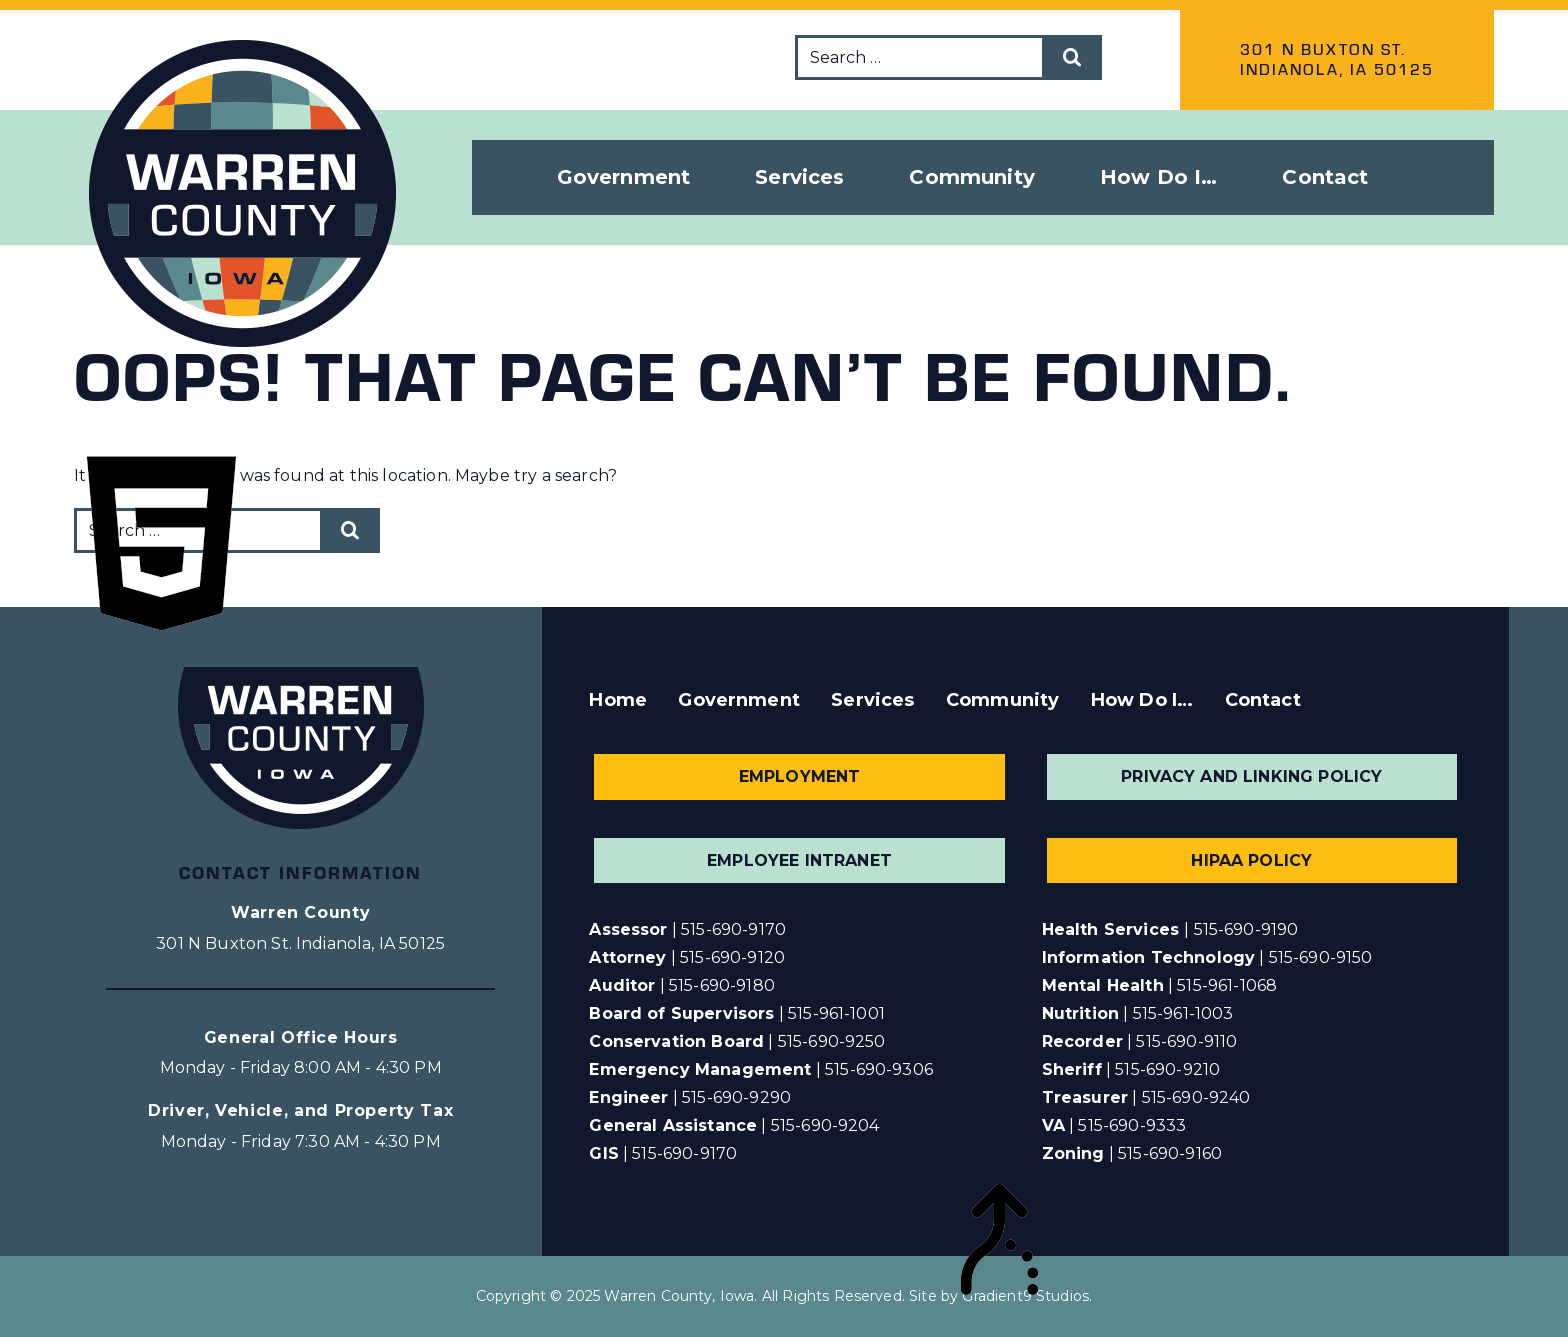 The image size is (1568, 1337). I want to click on merge content from right into main branch, so click(999, 1239).